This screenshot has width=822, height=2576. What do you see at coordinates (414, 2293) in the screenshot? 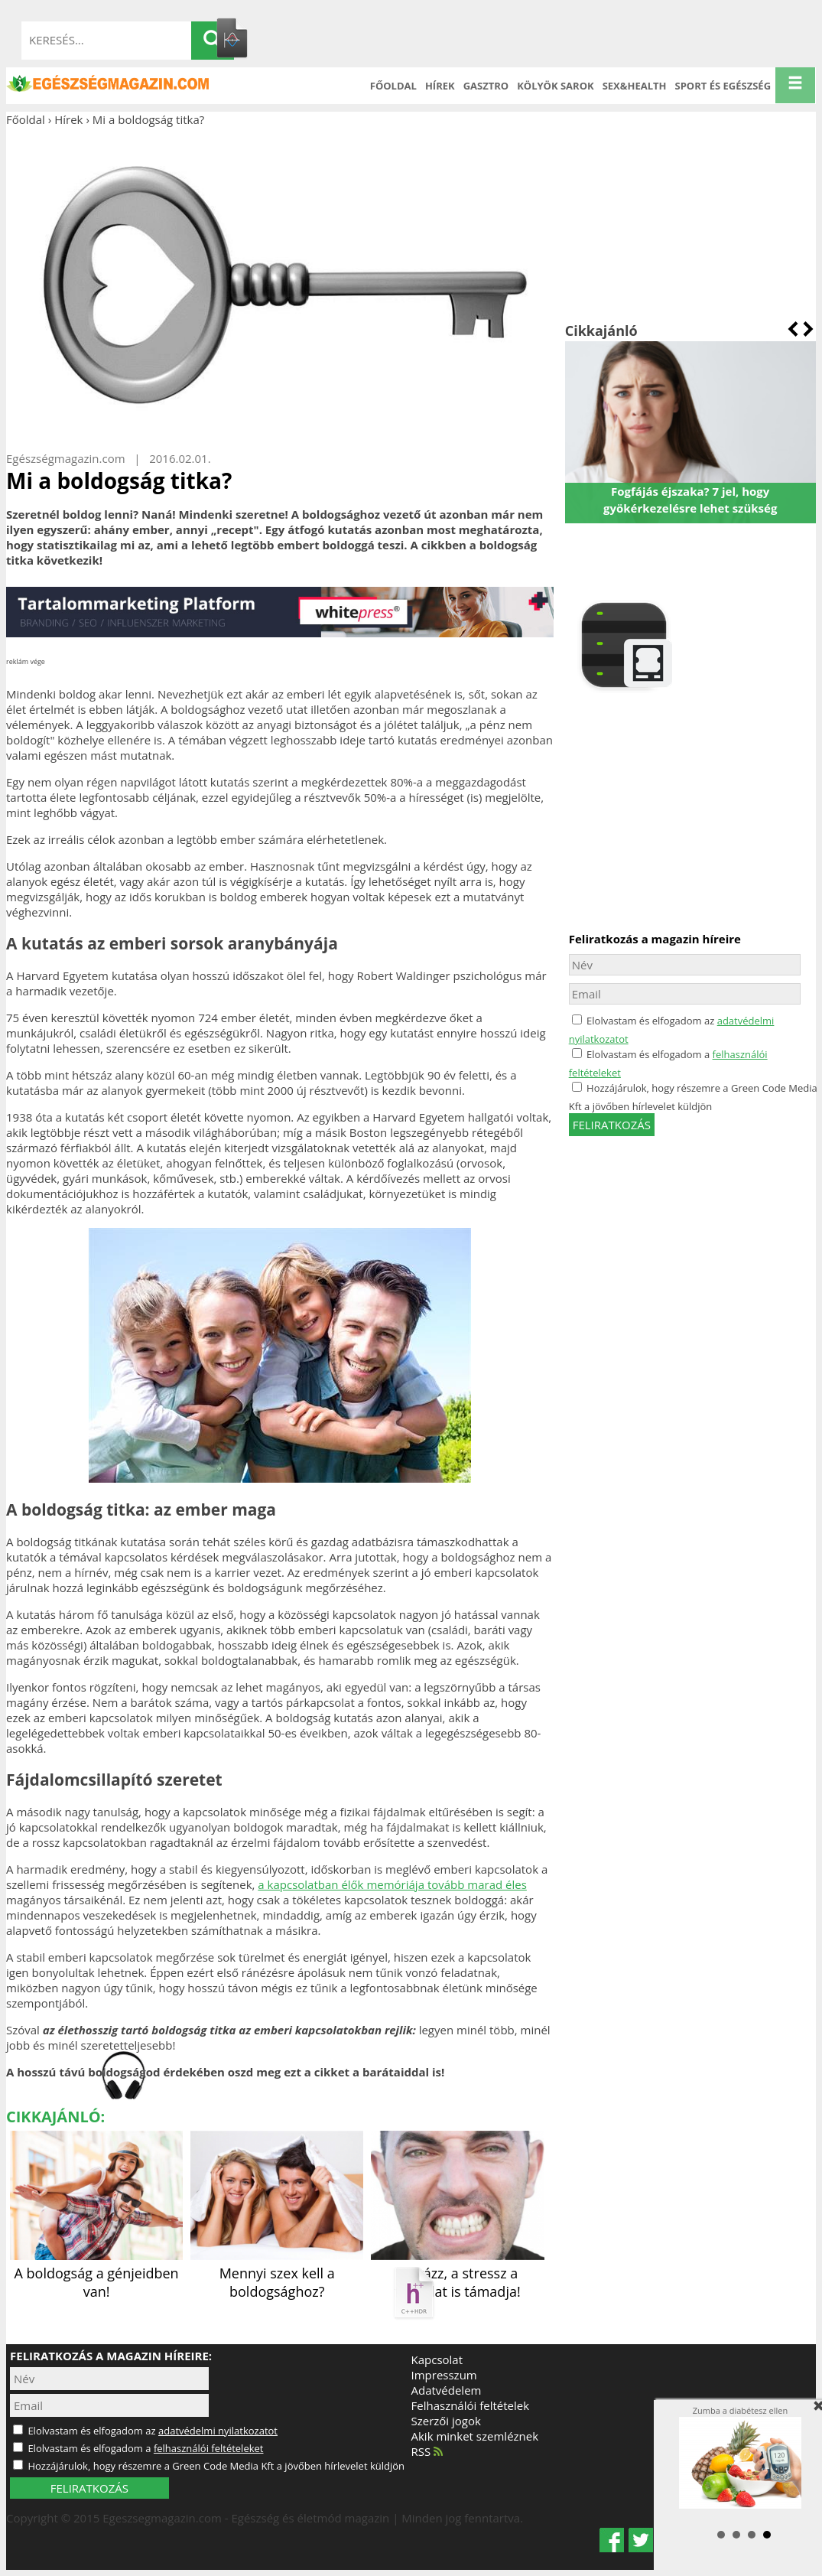
I see `a C++ header file` at bounding box center [414, 2293].